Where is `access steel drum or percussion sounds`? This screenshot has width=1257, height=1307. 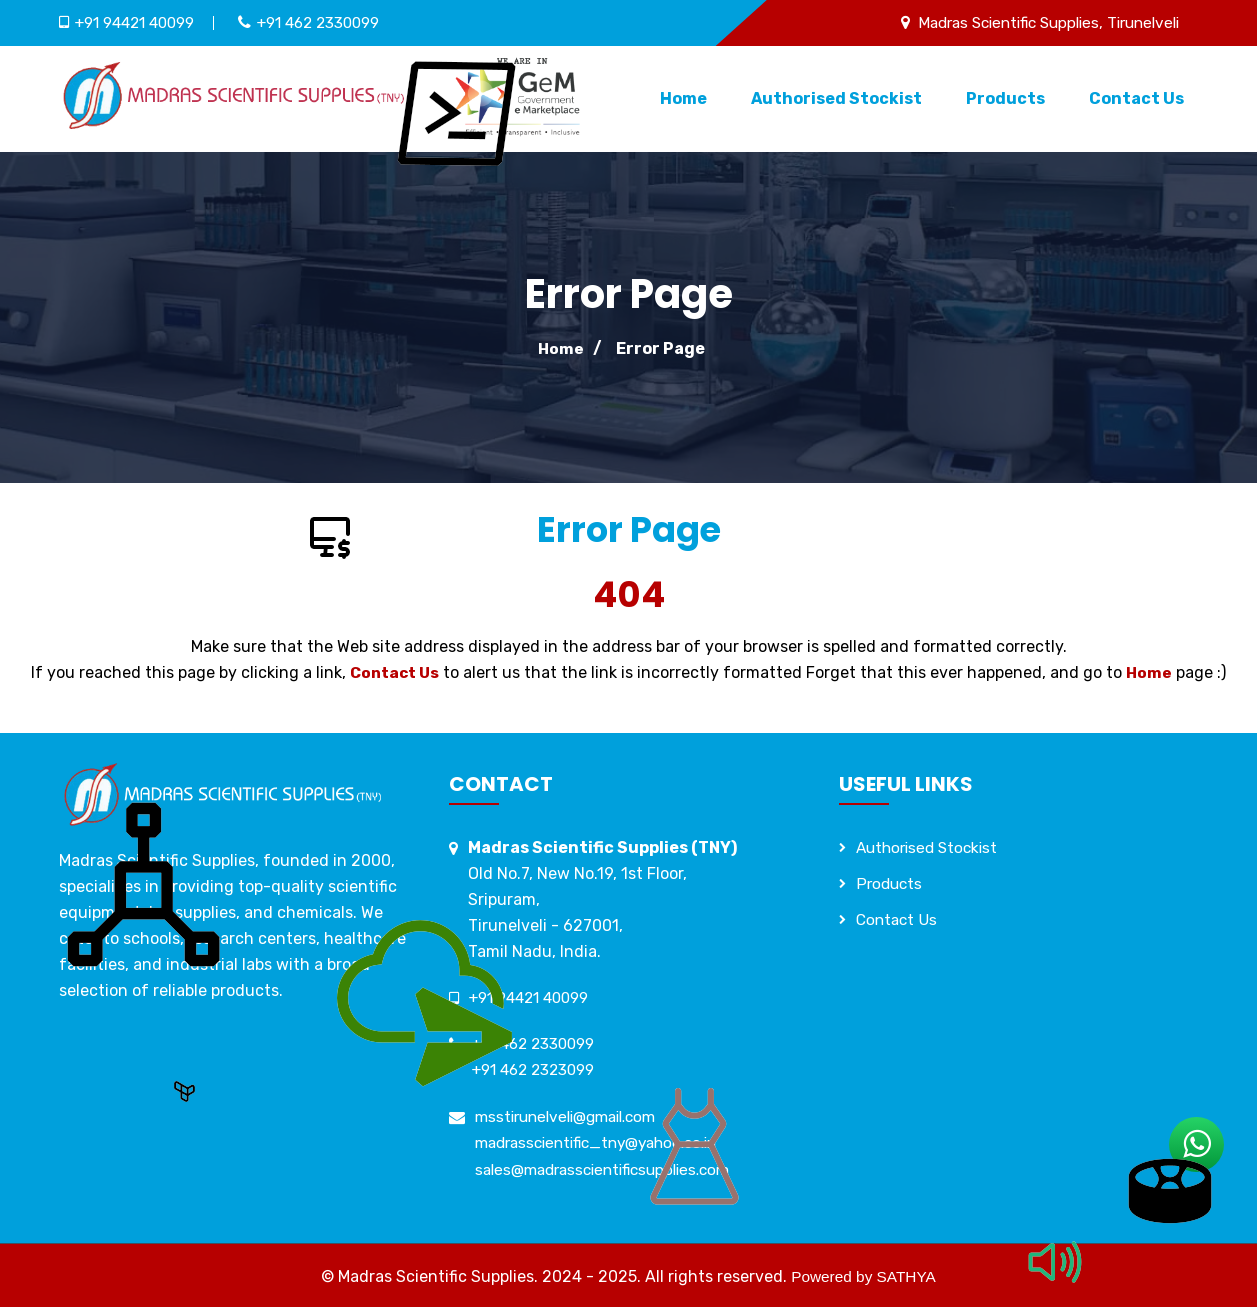 access steel drum or percussion sounds is located at coordinates (1170, 1191).